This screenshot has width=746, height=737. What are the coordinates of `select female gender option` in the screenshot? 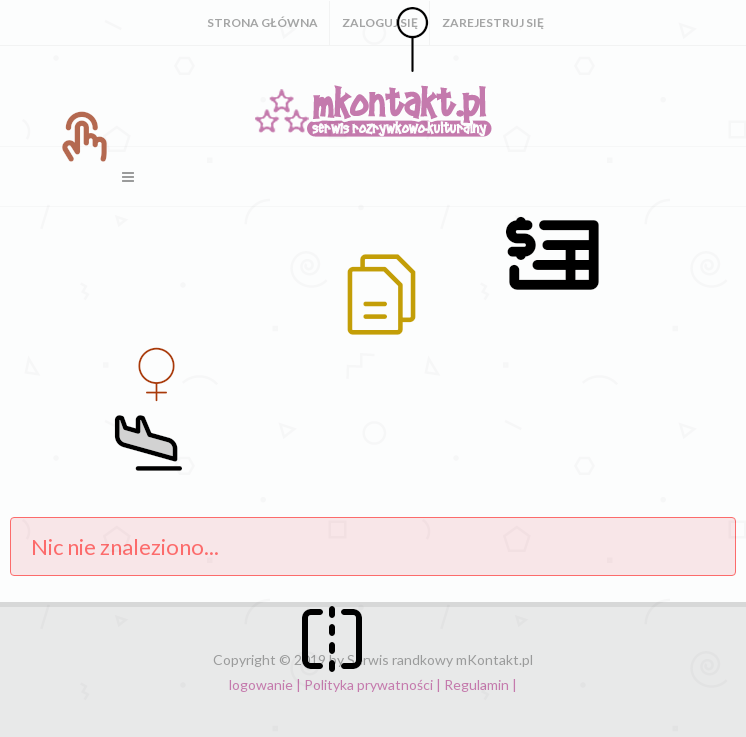 It's located at (156, 373).